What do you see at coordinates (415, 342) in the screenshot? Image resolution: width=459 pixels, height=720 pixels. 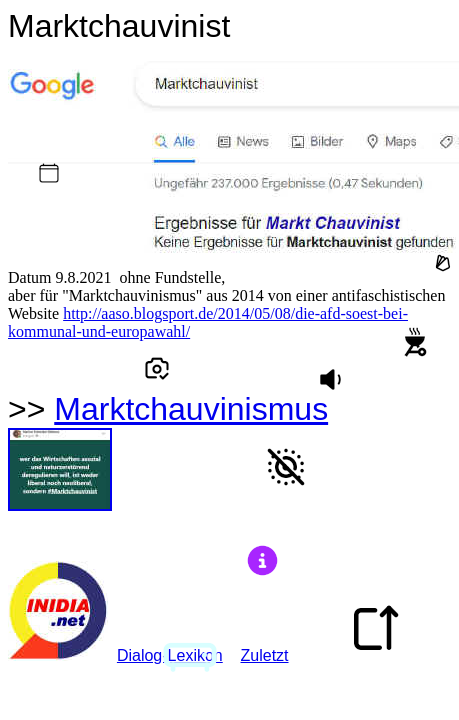 I see `access outdoor cooking or grilling recipes` at bounding box center [415, 342].